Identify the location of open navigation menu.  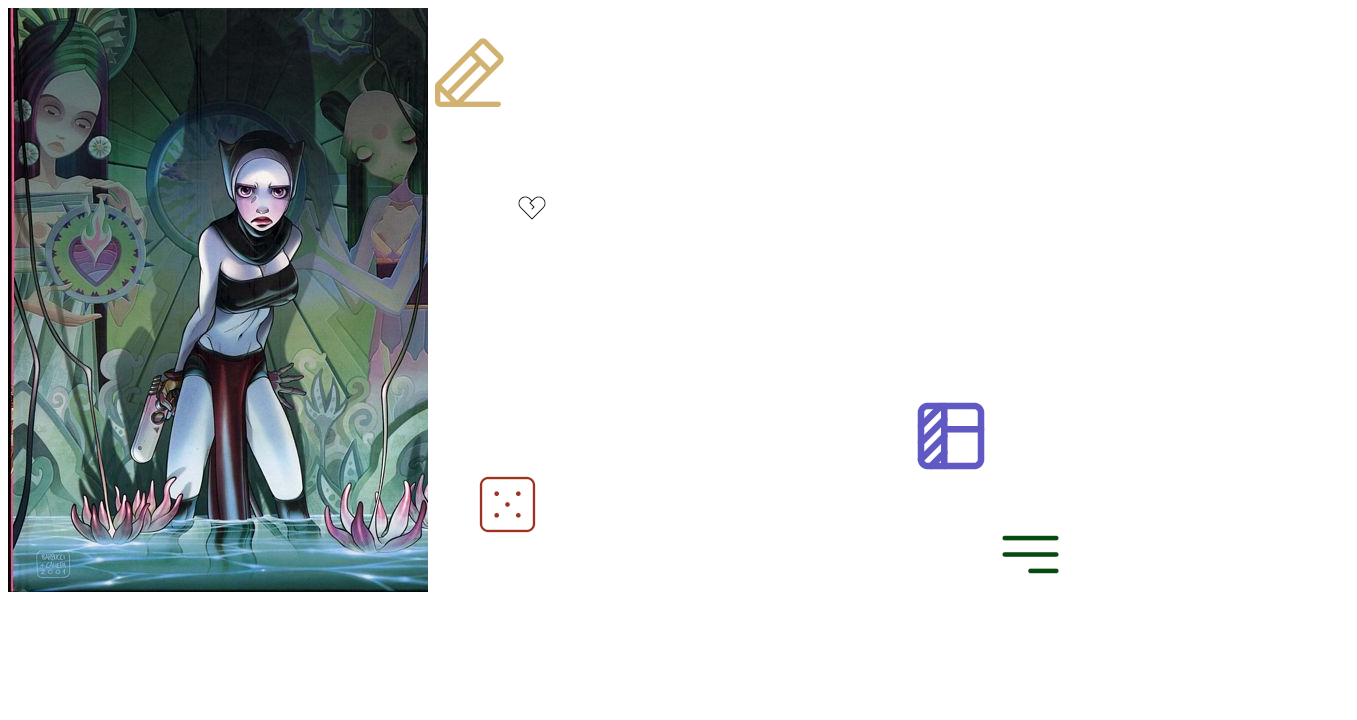
(1030, 554).